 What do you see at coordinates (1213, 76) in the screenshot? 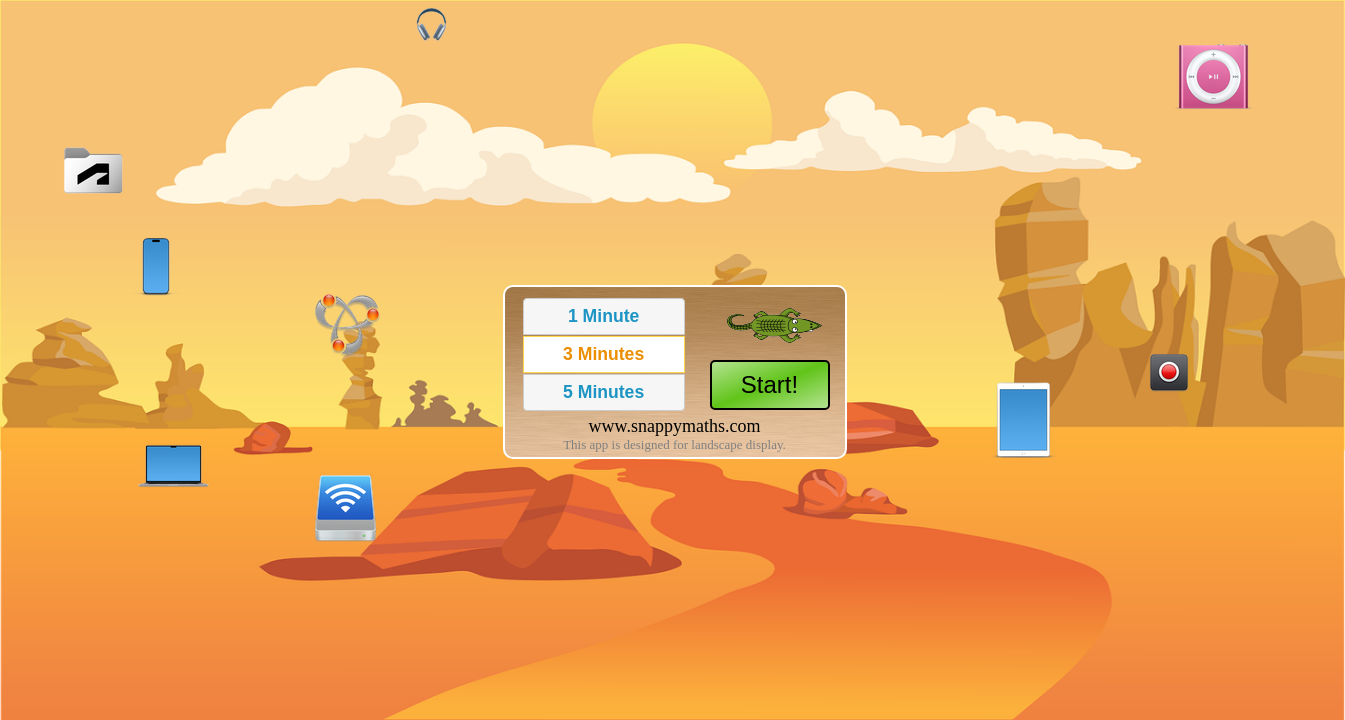
I see `iPod shuffle device connected` at bounding box center [1213, 76].